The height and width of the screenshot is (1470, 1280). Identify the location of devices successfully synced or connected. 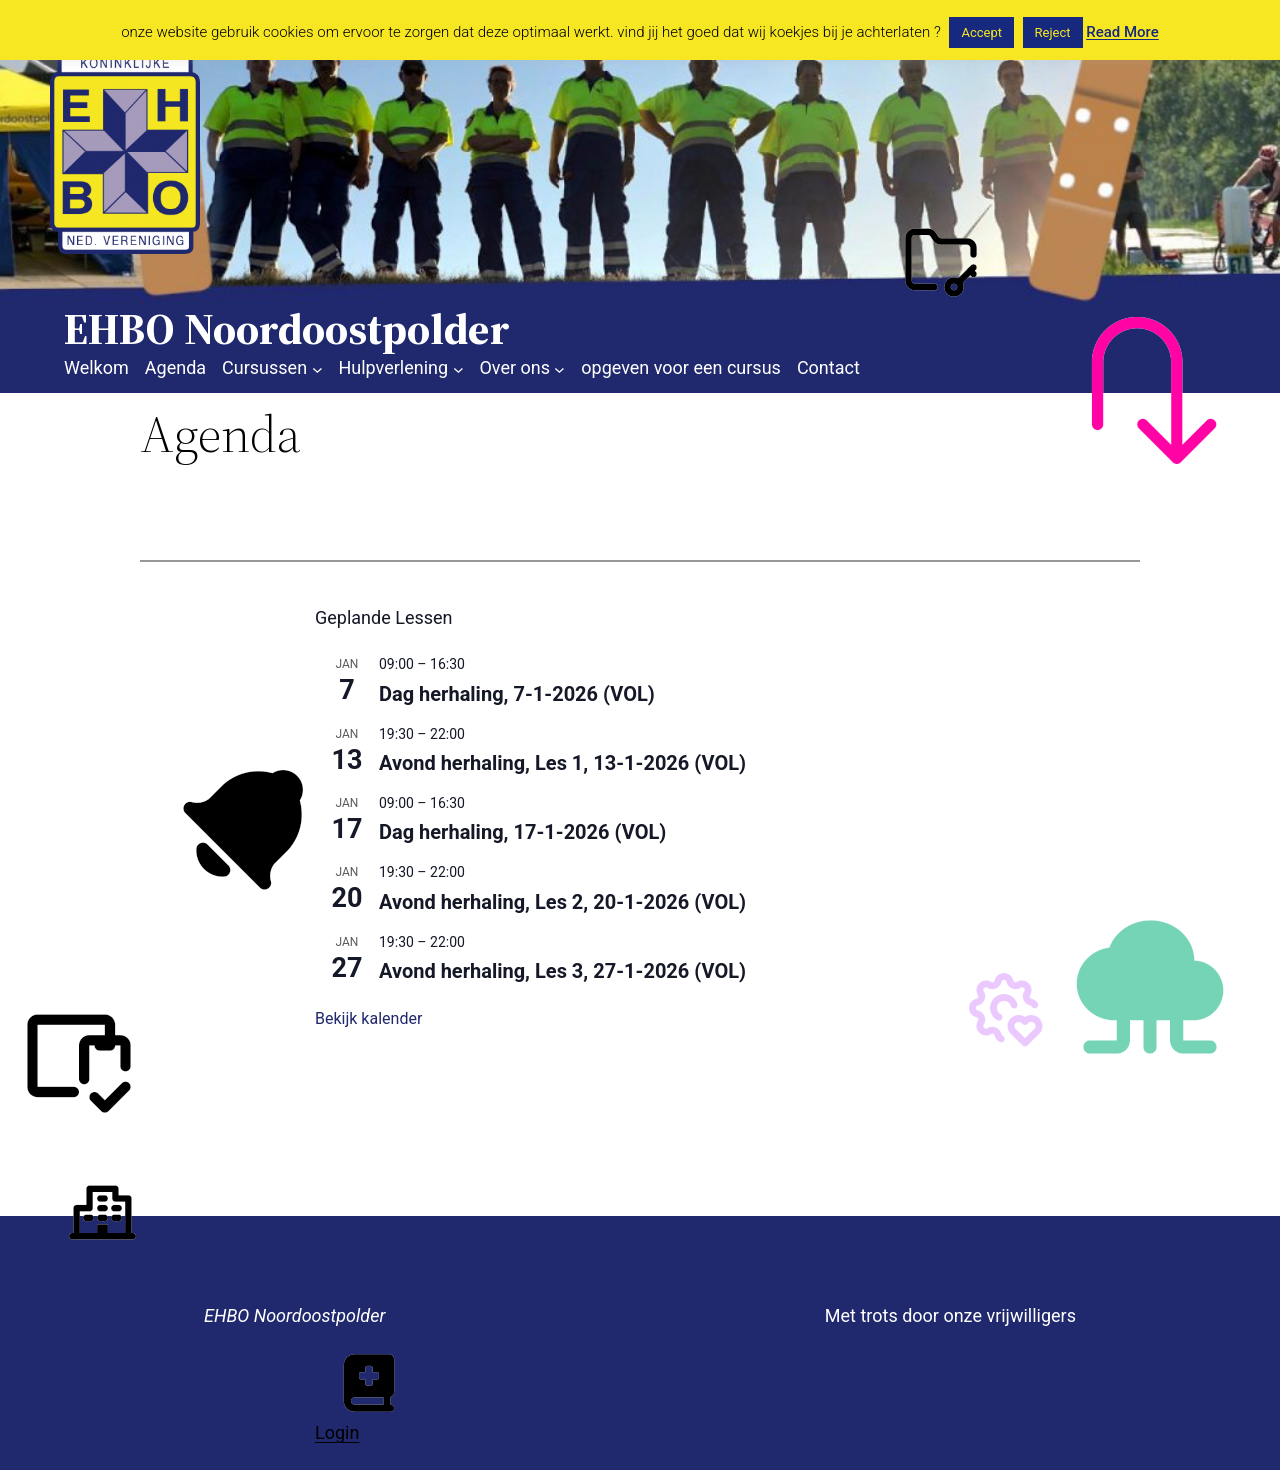
(79, 1061).